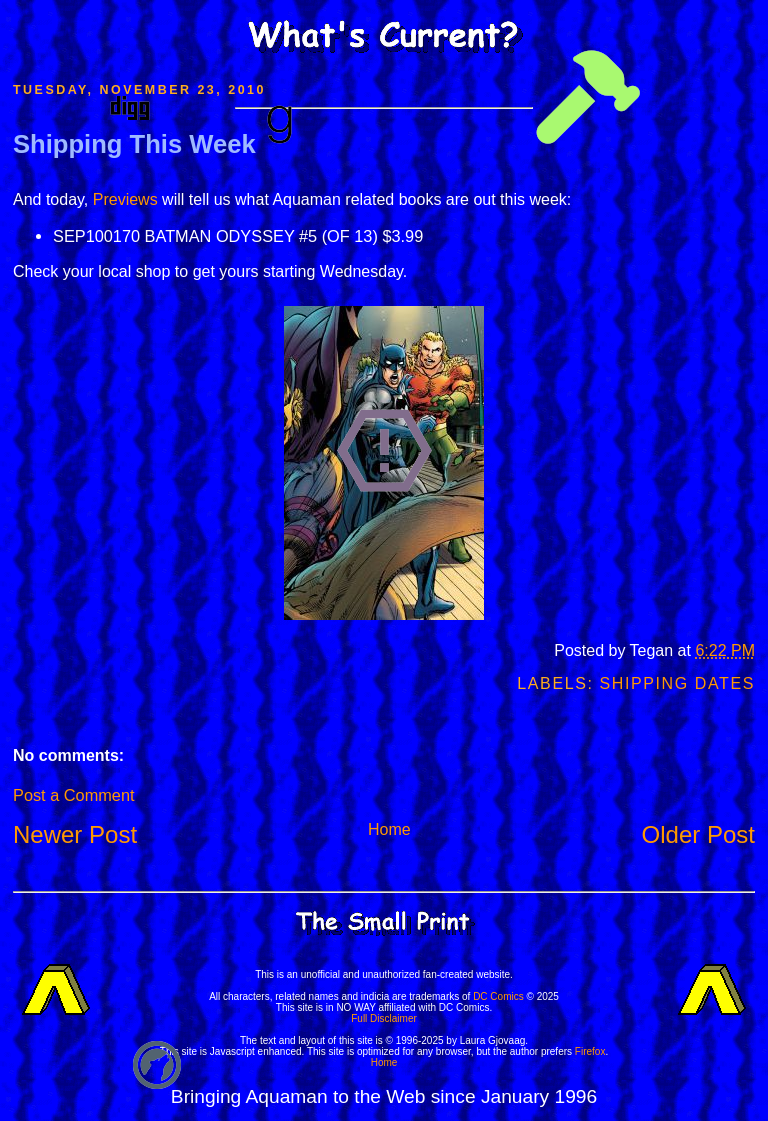 The width and height of the screenshot is (768, 1121). What do you see at coordinates (279, 124) in the screenshot?
I see `link to Goodreads profile` at bounding box center [279, 124].